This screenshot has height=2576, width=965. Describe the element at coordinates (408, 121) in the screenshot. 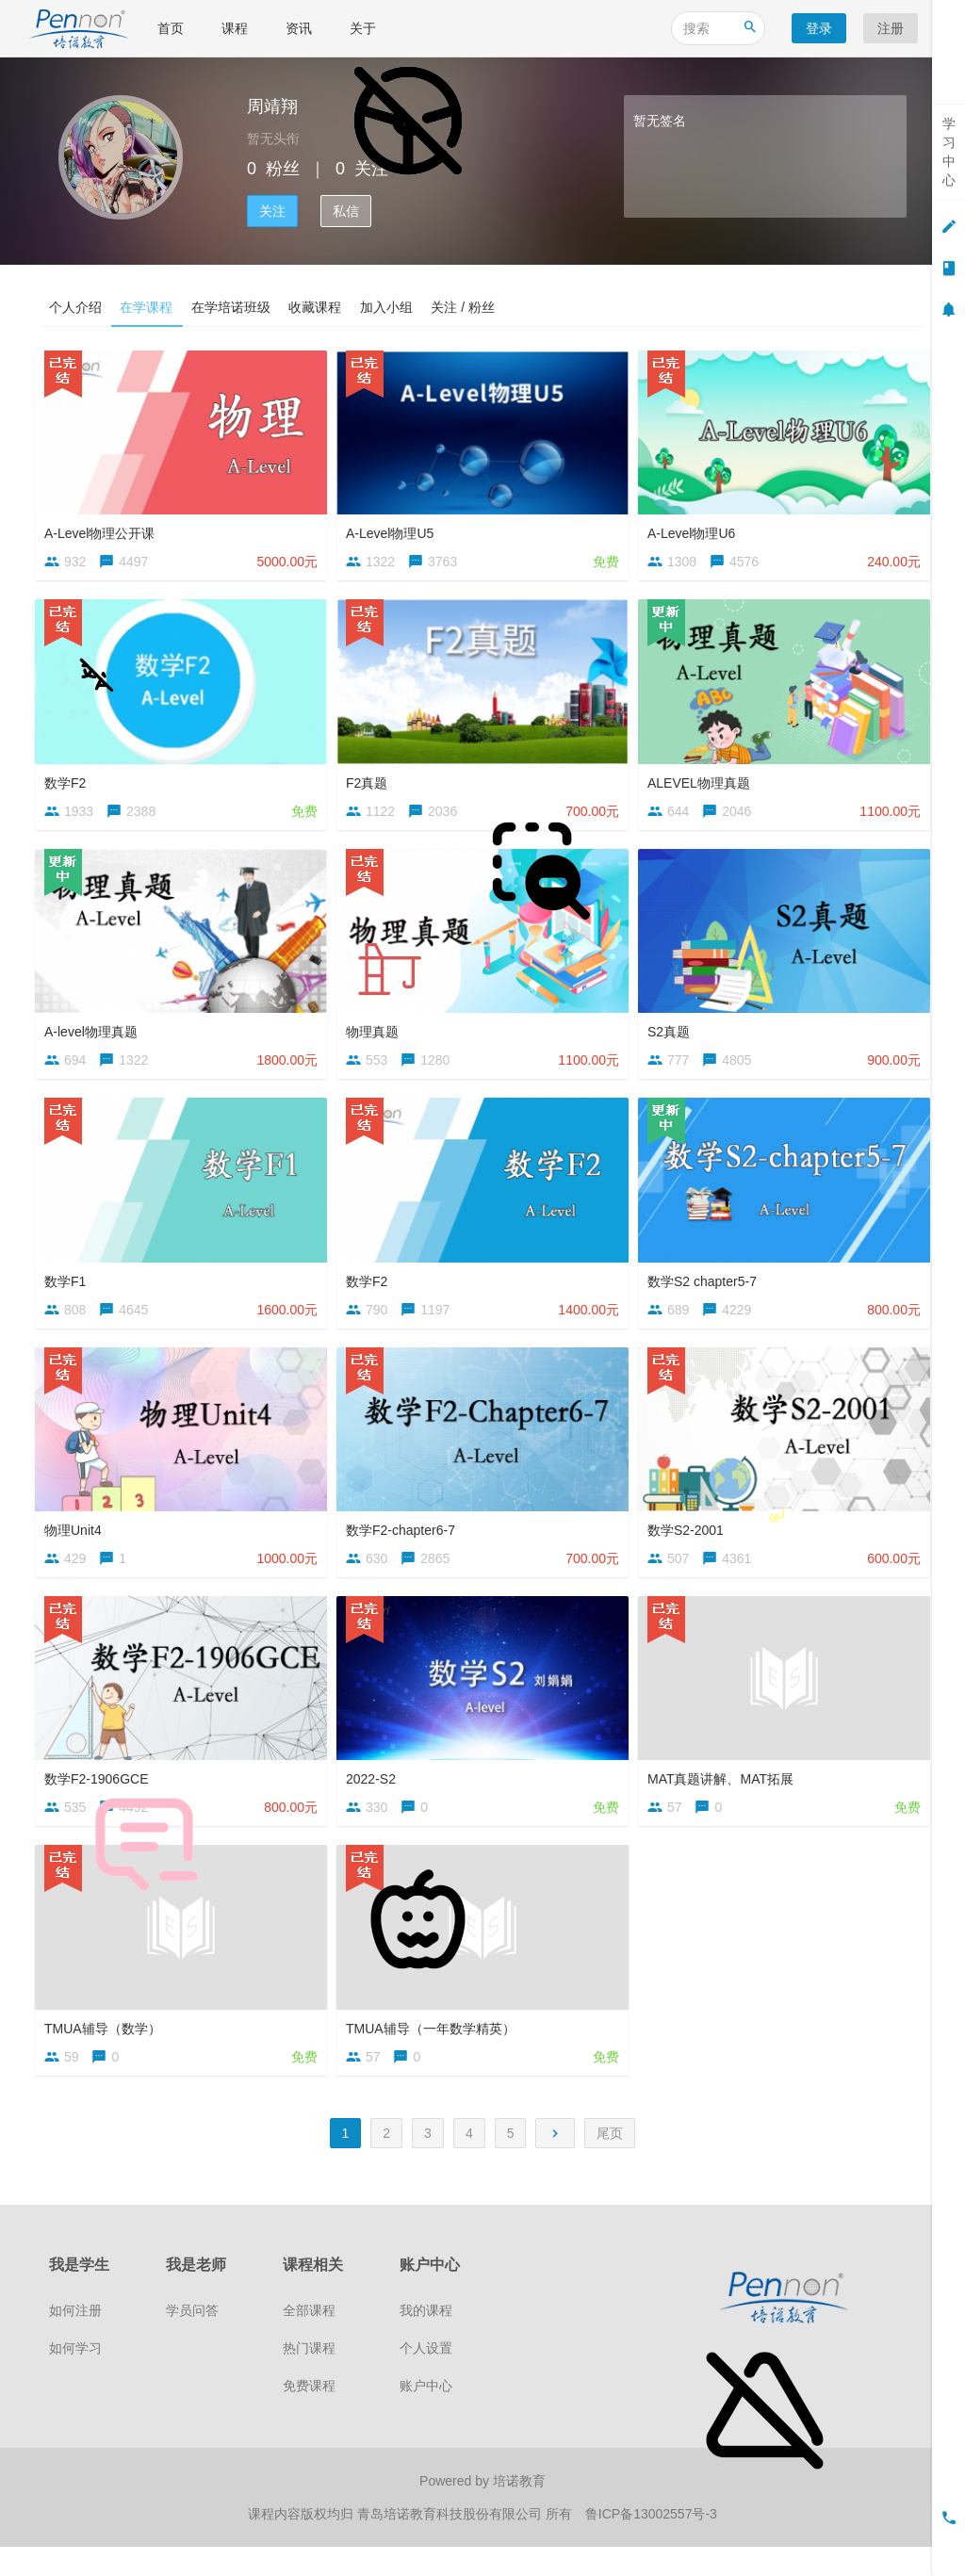

I see `disable steering or driving controls` at that location.